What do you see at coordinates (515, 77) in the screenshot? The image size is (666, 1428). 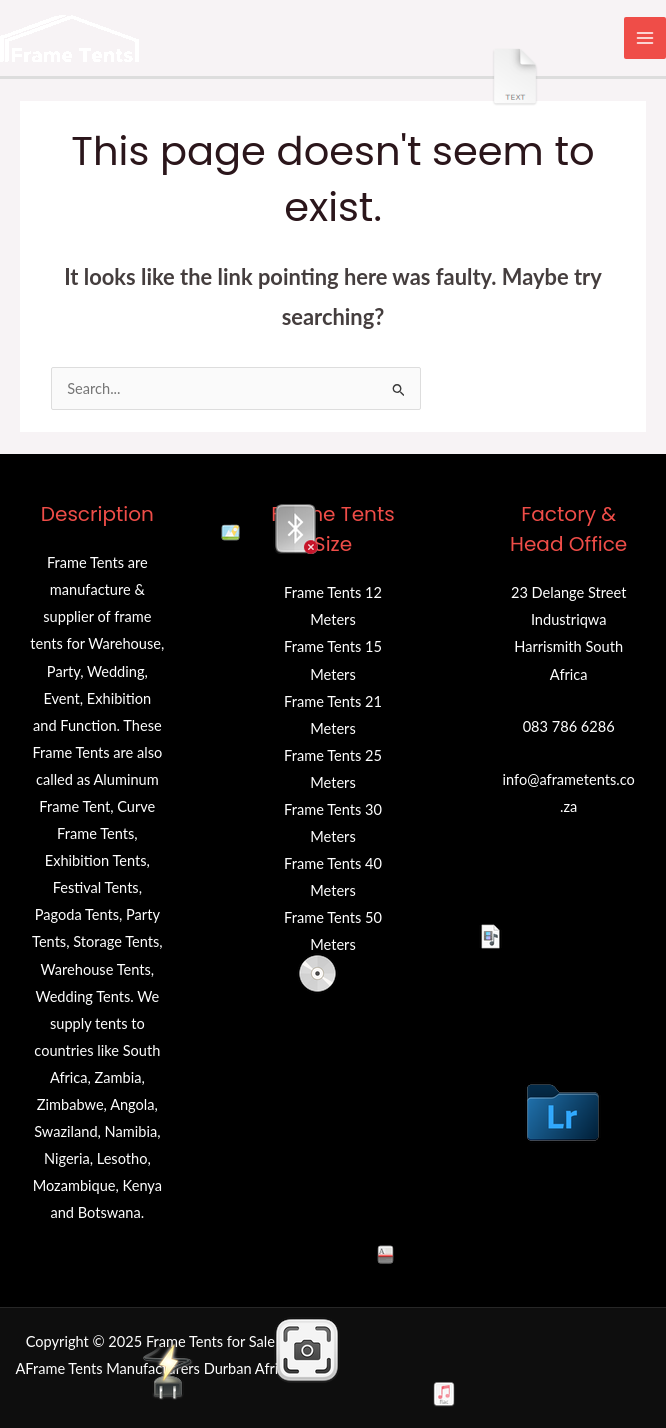 I see `generic file type template icon` at bounding box center [515, 77].